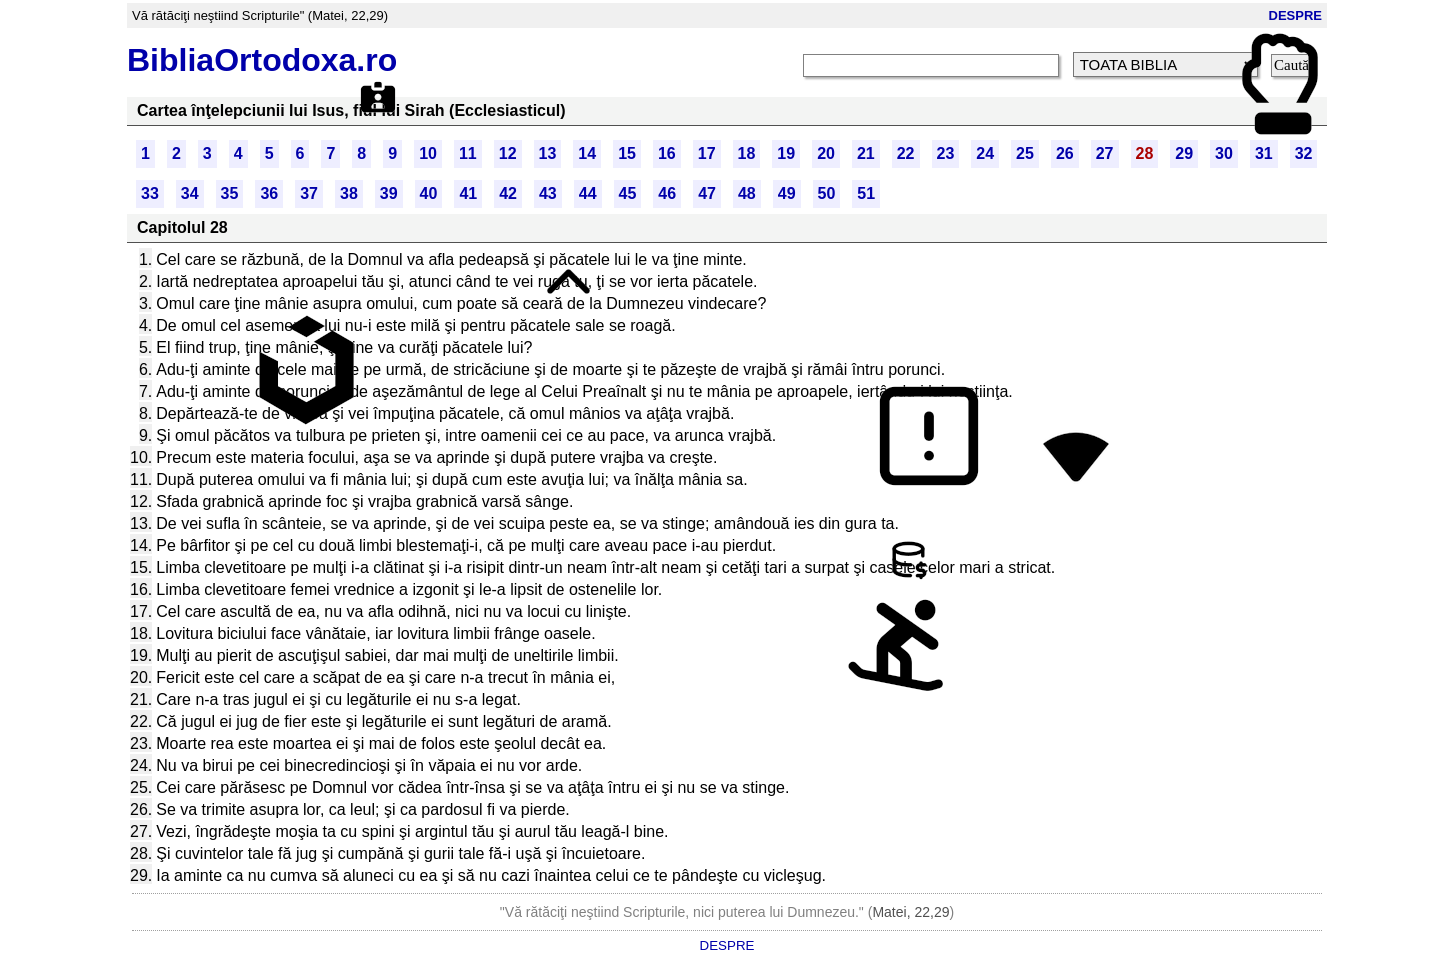 The width and height of the screenshot is (1454, 956). What do you see at coordinates (908, 559) in the screenshot?
I see `view database pricing or costs` at bounding box center [908, 559].